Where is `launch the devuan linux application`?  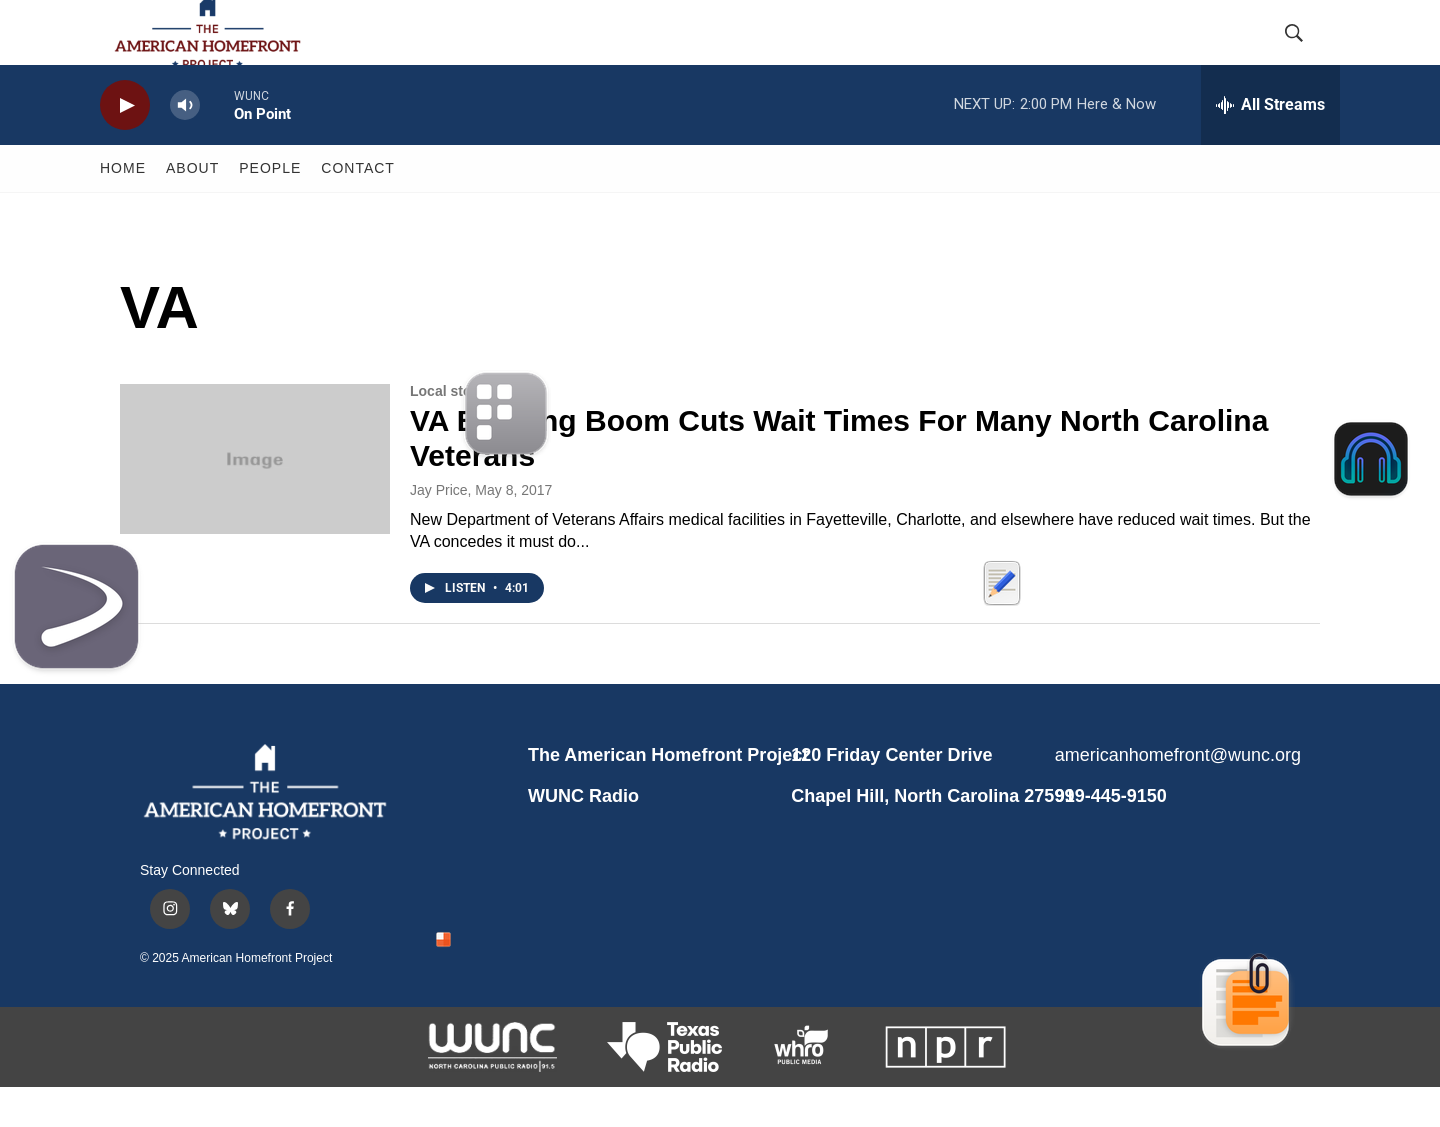
launch the devuan linux application is located at coordinates (76, 606).